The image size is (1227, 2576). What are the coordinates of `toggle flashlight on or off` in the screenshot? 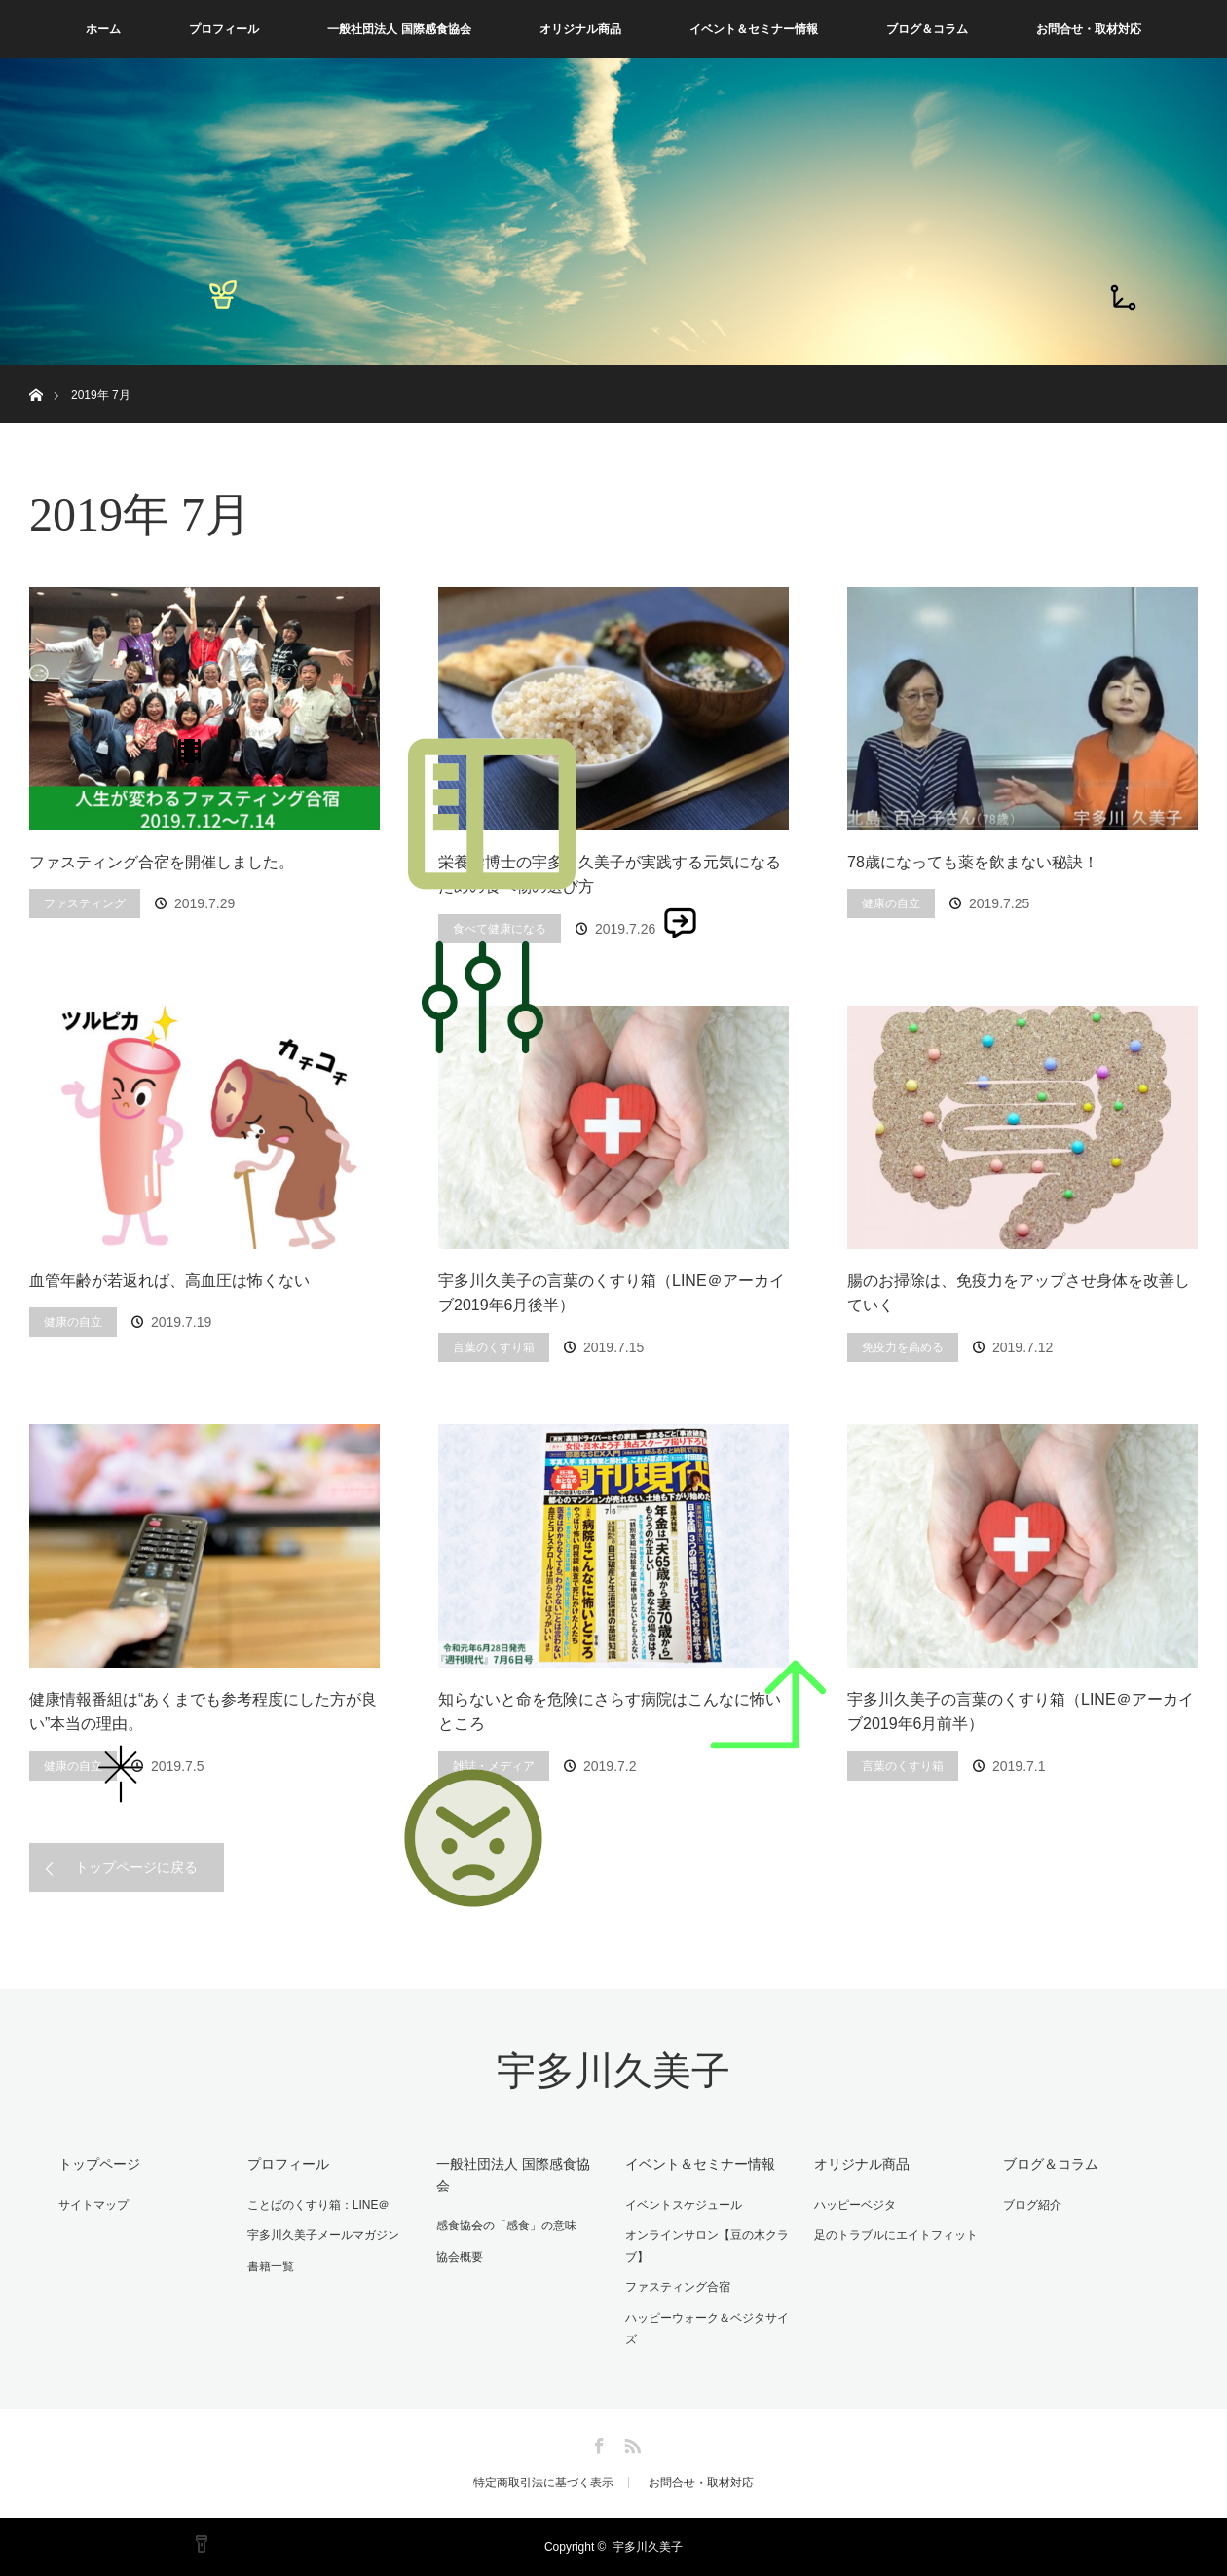 It's located at (202, 2544).